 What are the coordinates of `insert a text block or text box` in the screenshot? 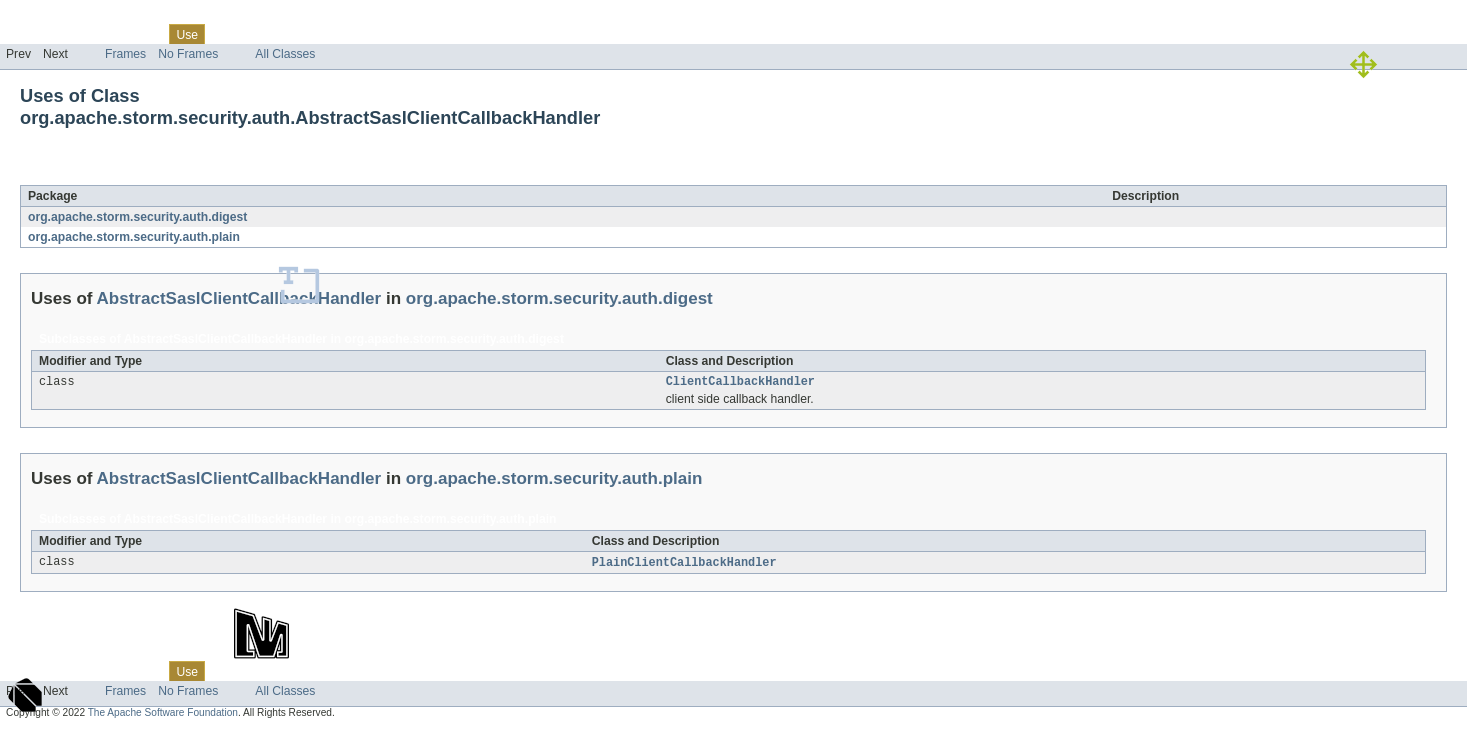 It's located at (300, 286).